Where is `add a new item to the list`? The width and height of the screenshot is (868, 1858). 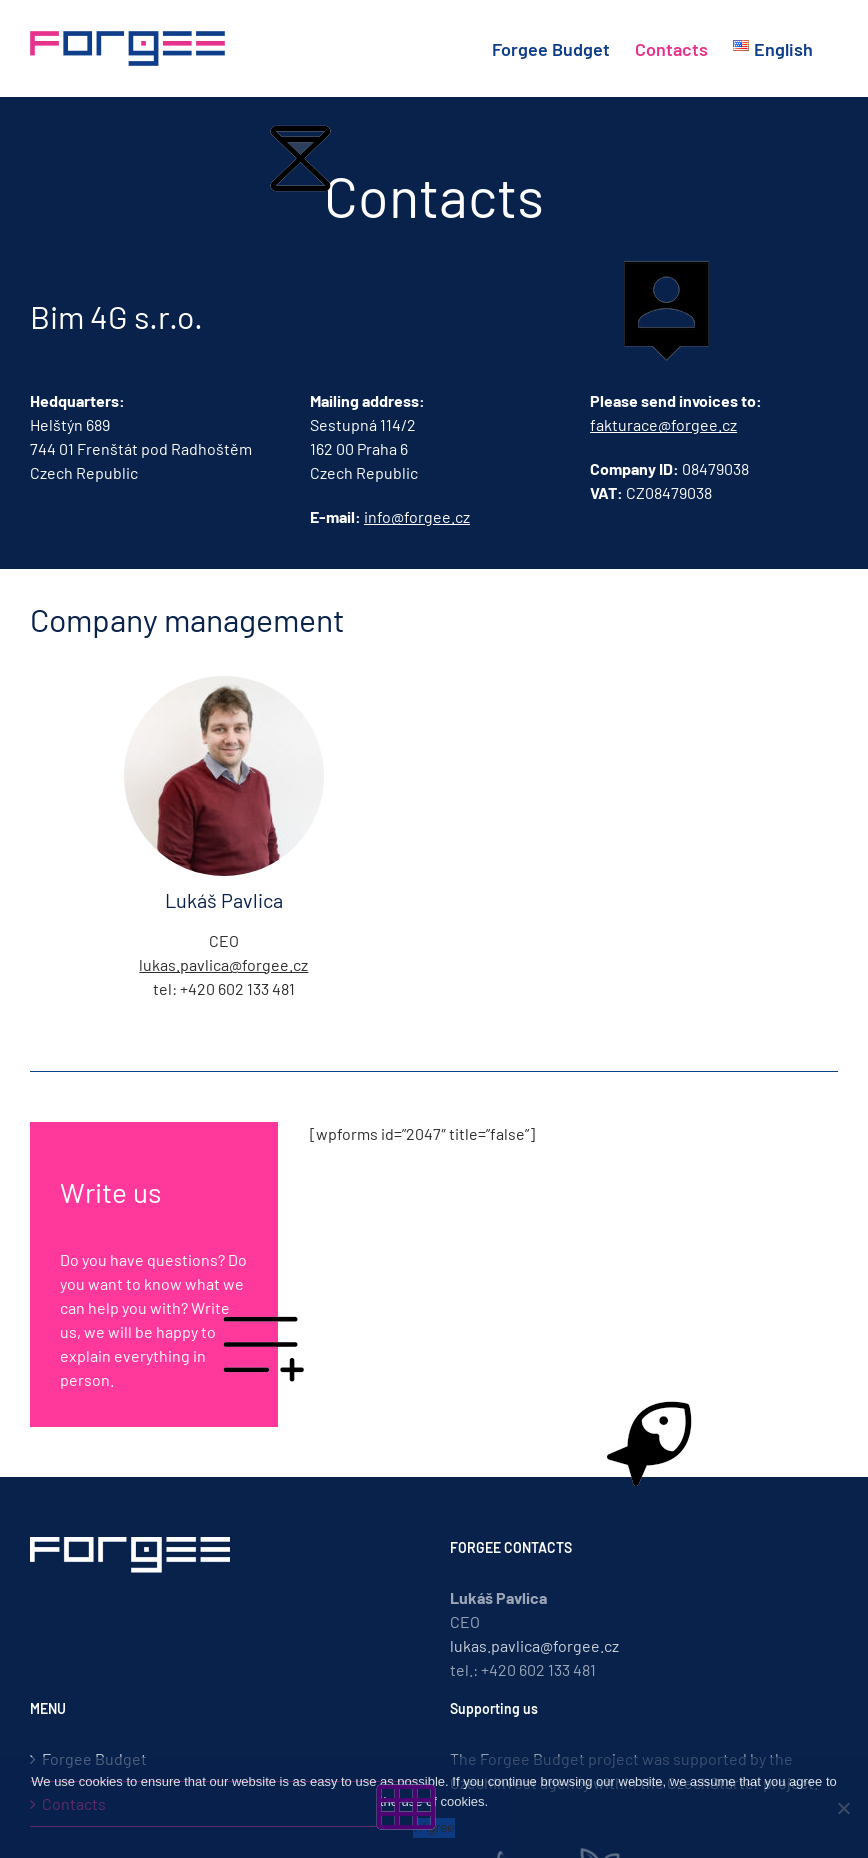
add a new item to the list is located at coordinates (260, 1344).